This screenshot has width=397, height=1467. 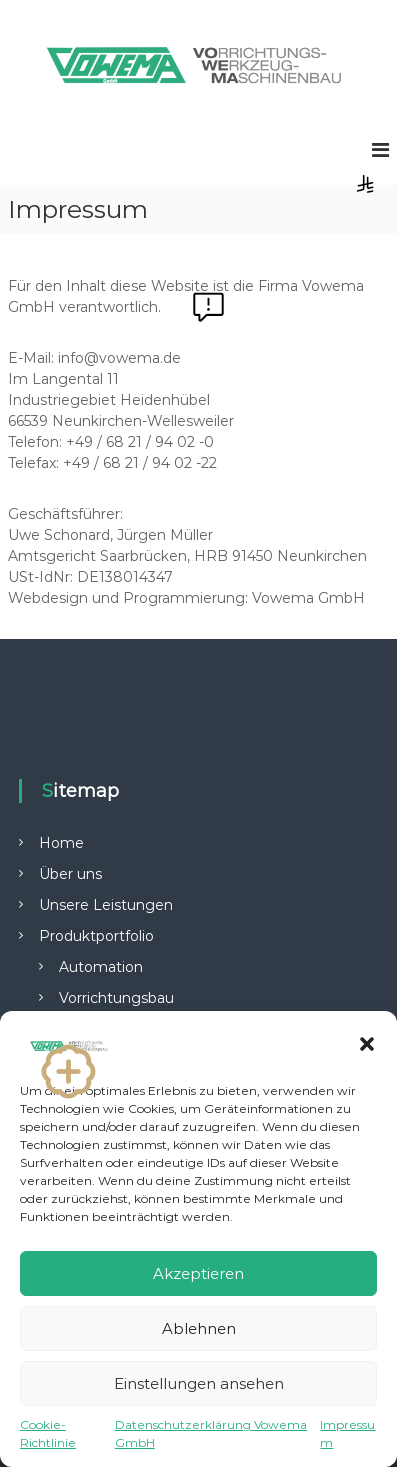 What do you see at coordinates (208, 306) in the screenshot?
I see `report an issue or problem` at bounding box center [208, 306].